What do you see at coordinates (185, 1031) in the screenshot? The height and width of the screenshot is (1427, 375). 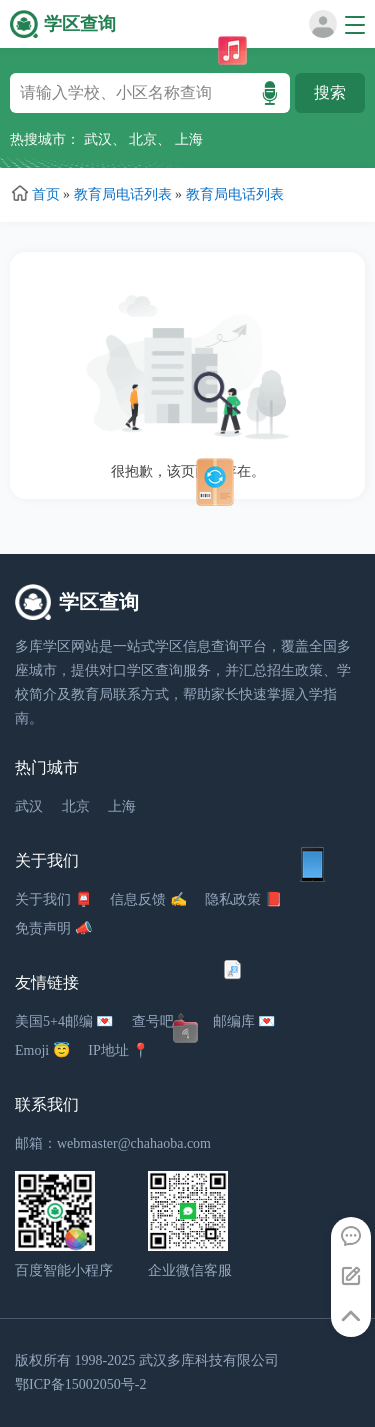 I see `open insync cloud sync folder` at bounding box center [185, 1031].